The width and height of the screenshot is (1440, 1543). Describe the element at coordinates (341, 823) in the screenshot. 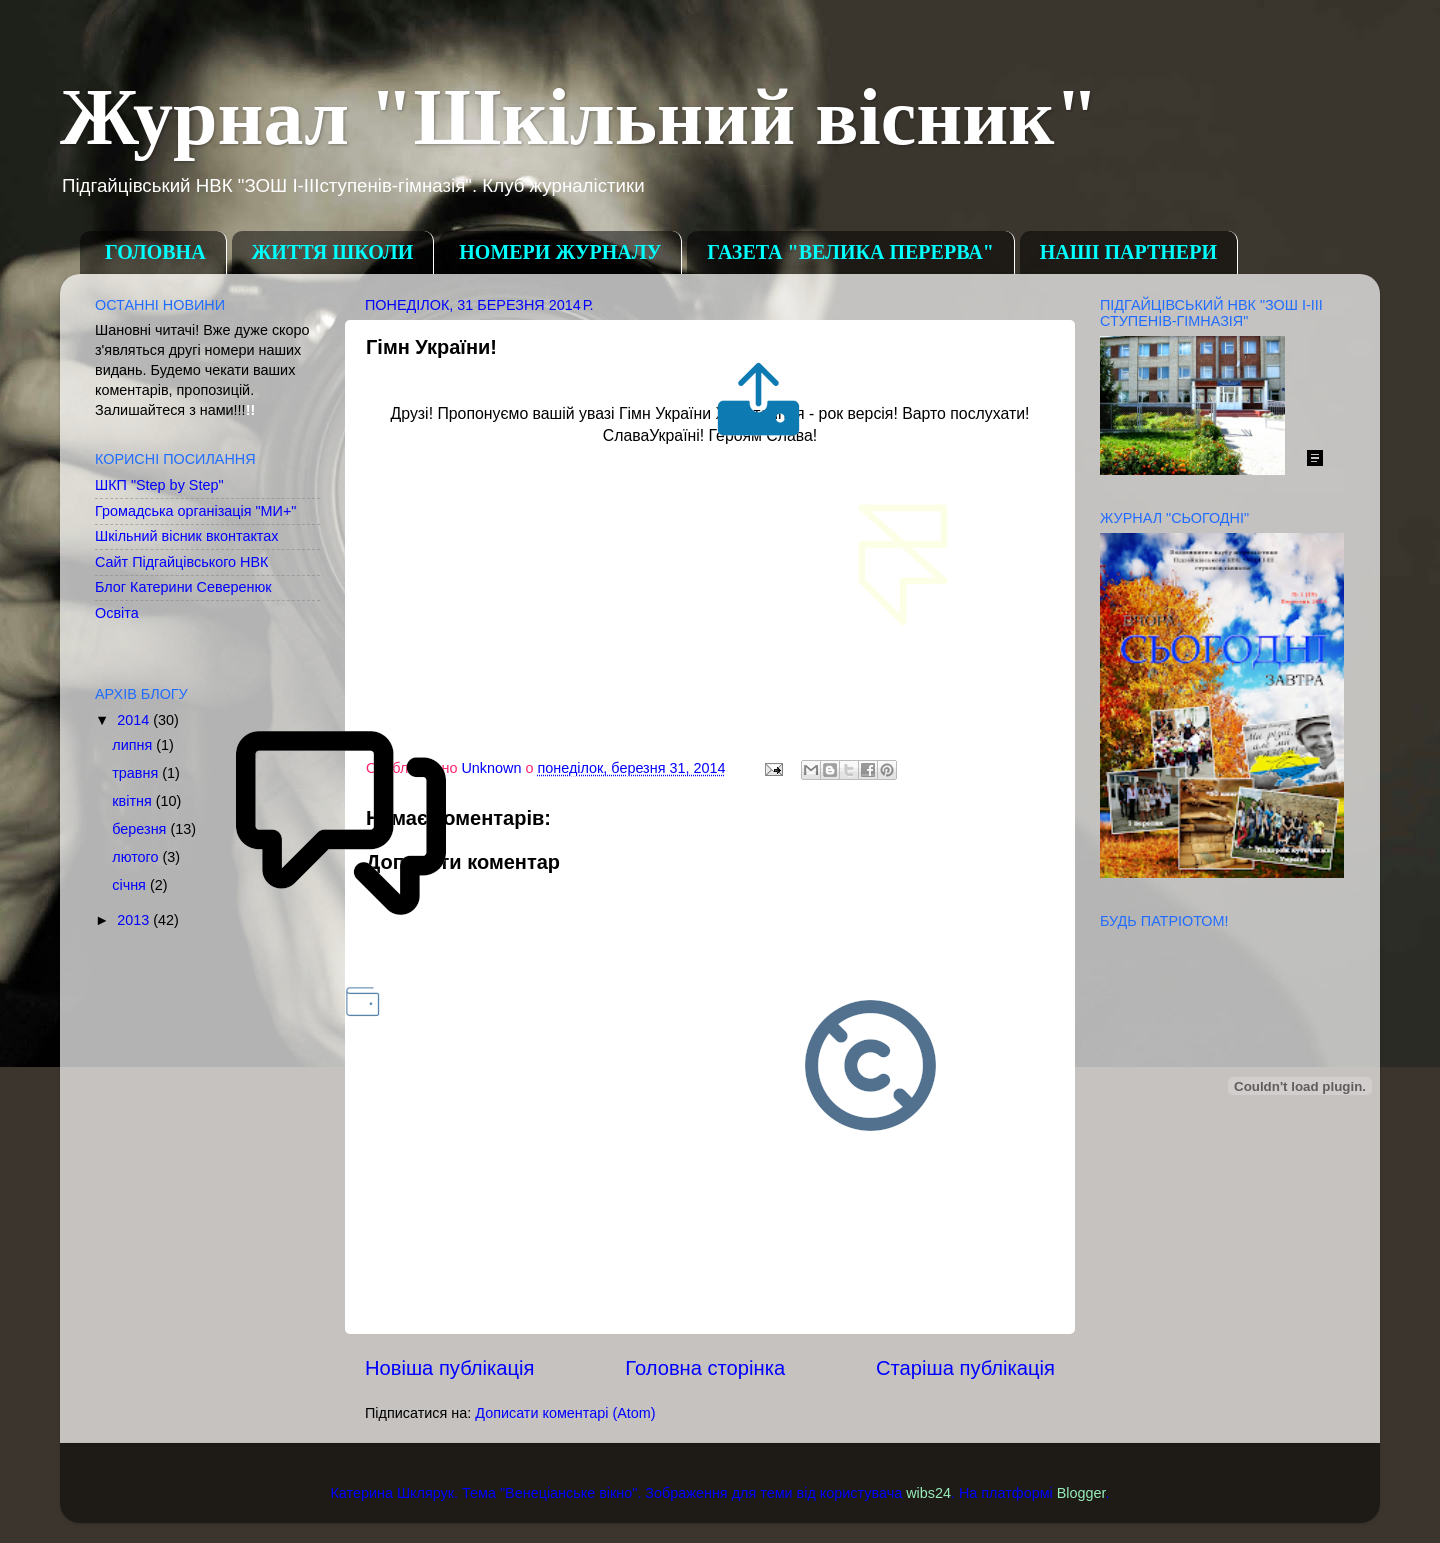

I see `view discussion thread` at that location.